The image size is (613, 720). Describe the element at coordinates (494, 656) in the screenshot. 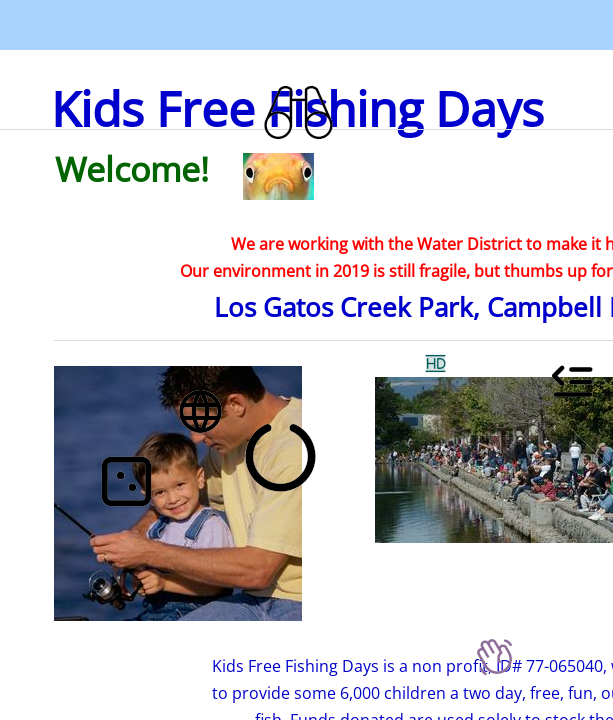

I see `send a greeting or say hello` at that location.